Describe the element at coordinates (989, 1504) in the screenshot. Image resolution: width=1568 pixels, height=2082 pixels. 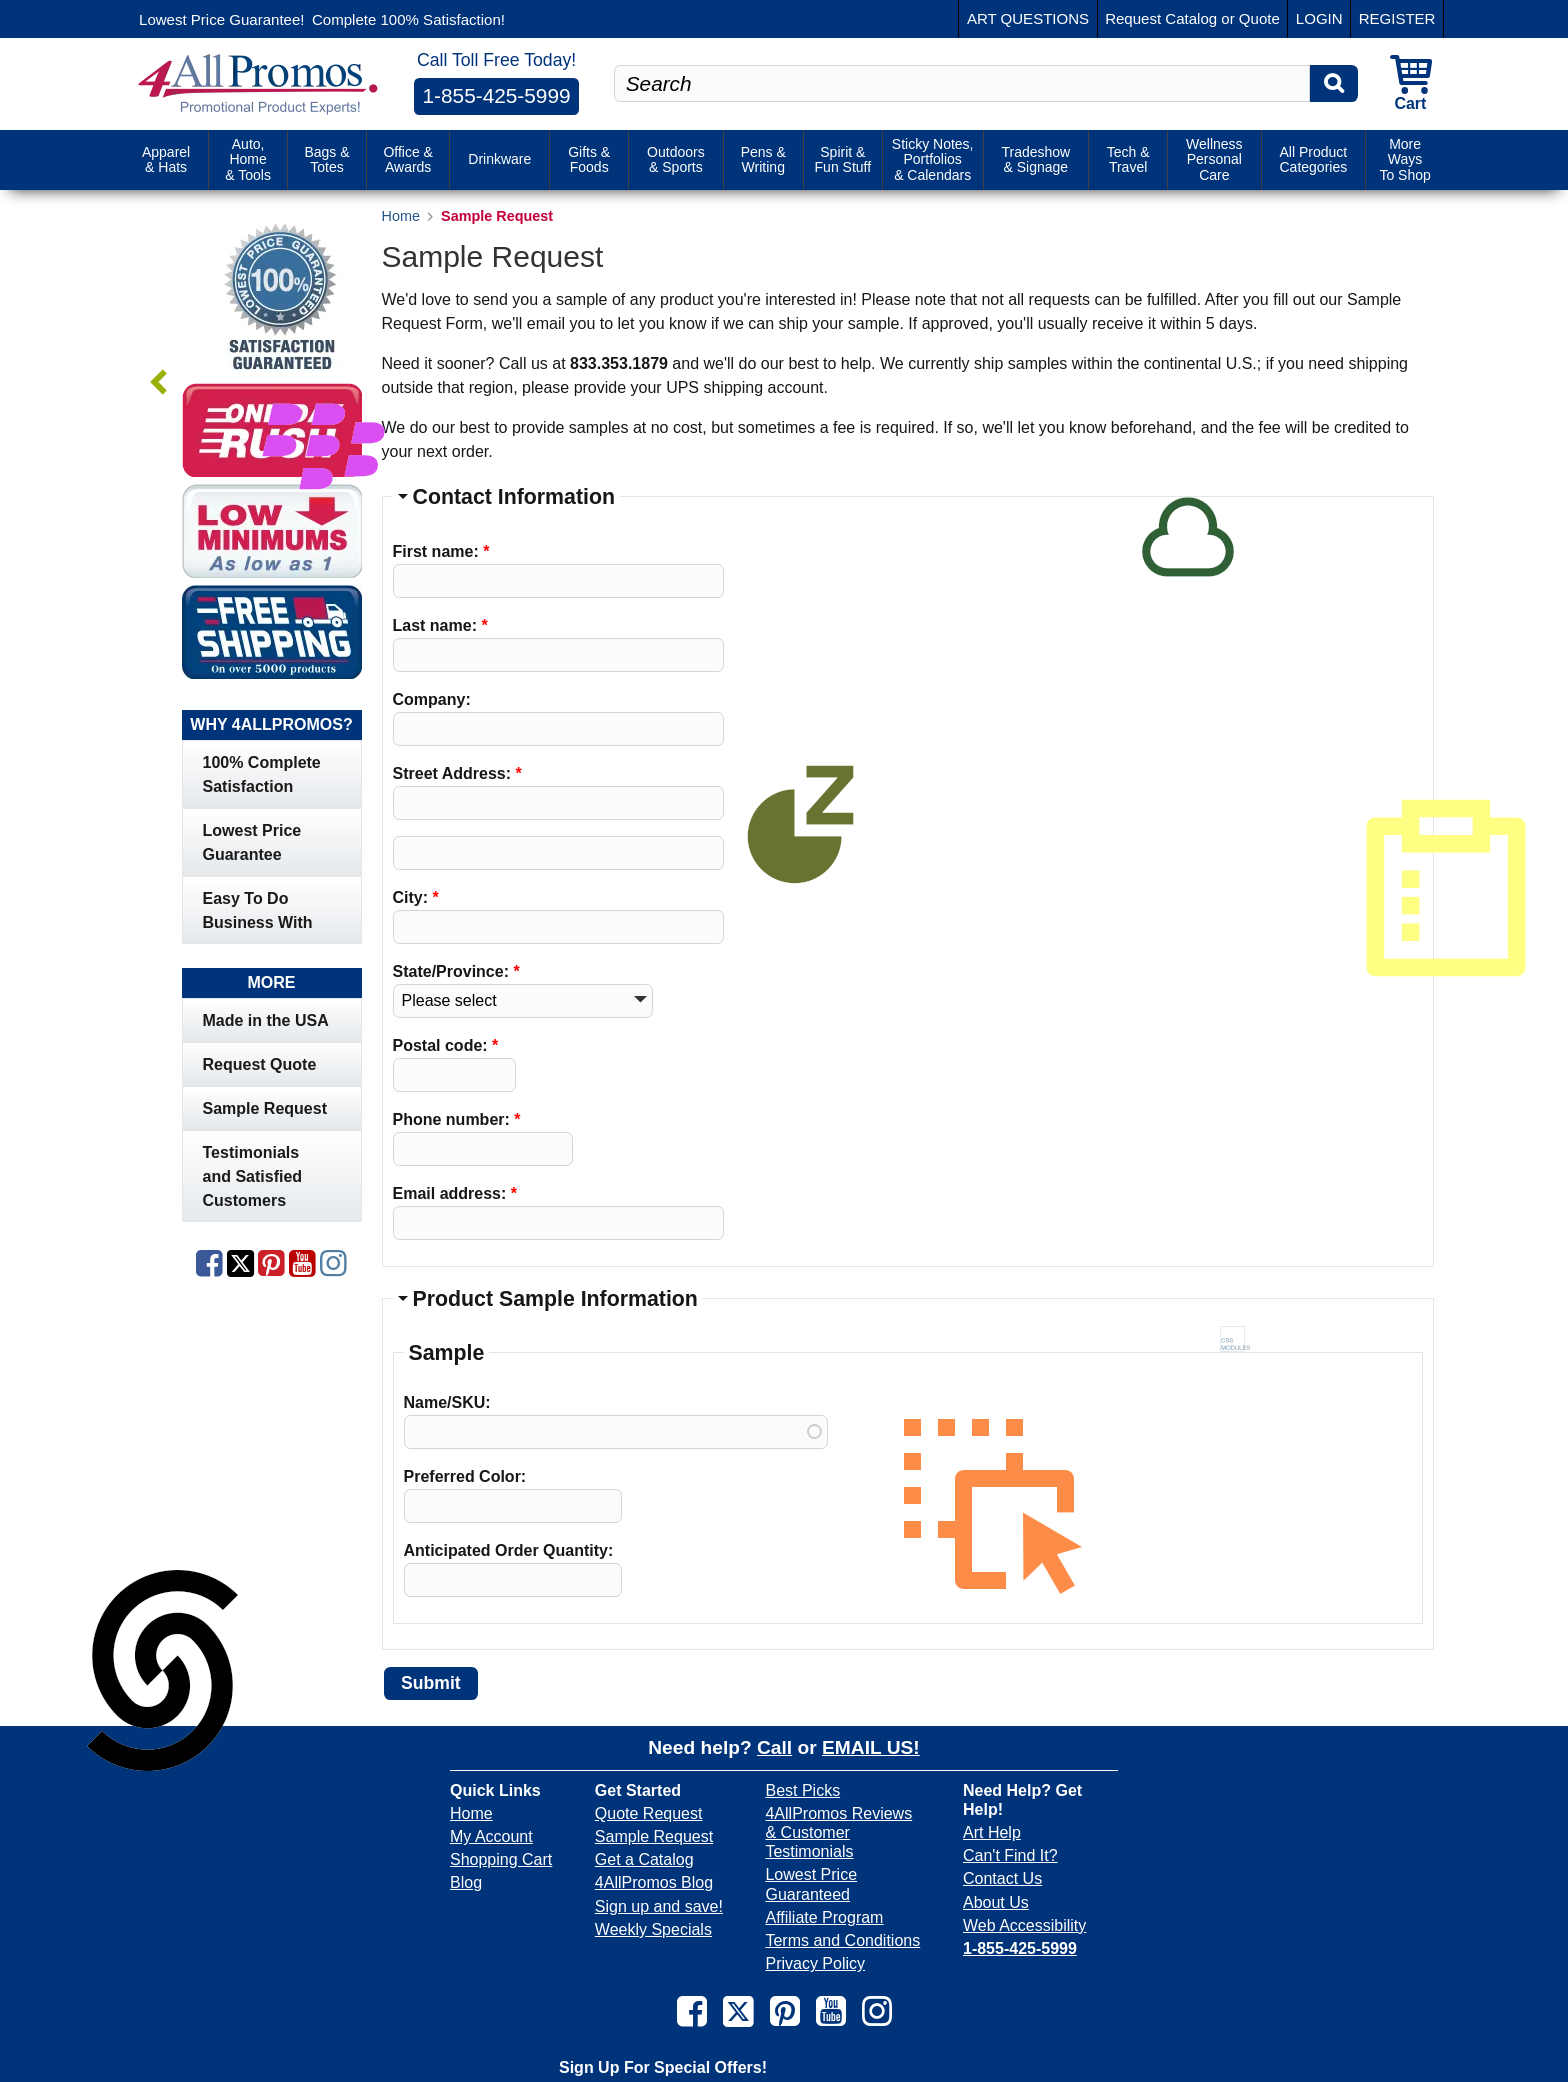
I see `drag and drop to rearrange items` at that location.